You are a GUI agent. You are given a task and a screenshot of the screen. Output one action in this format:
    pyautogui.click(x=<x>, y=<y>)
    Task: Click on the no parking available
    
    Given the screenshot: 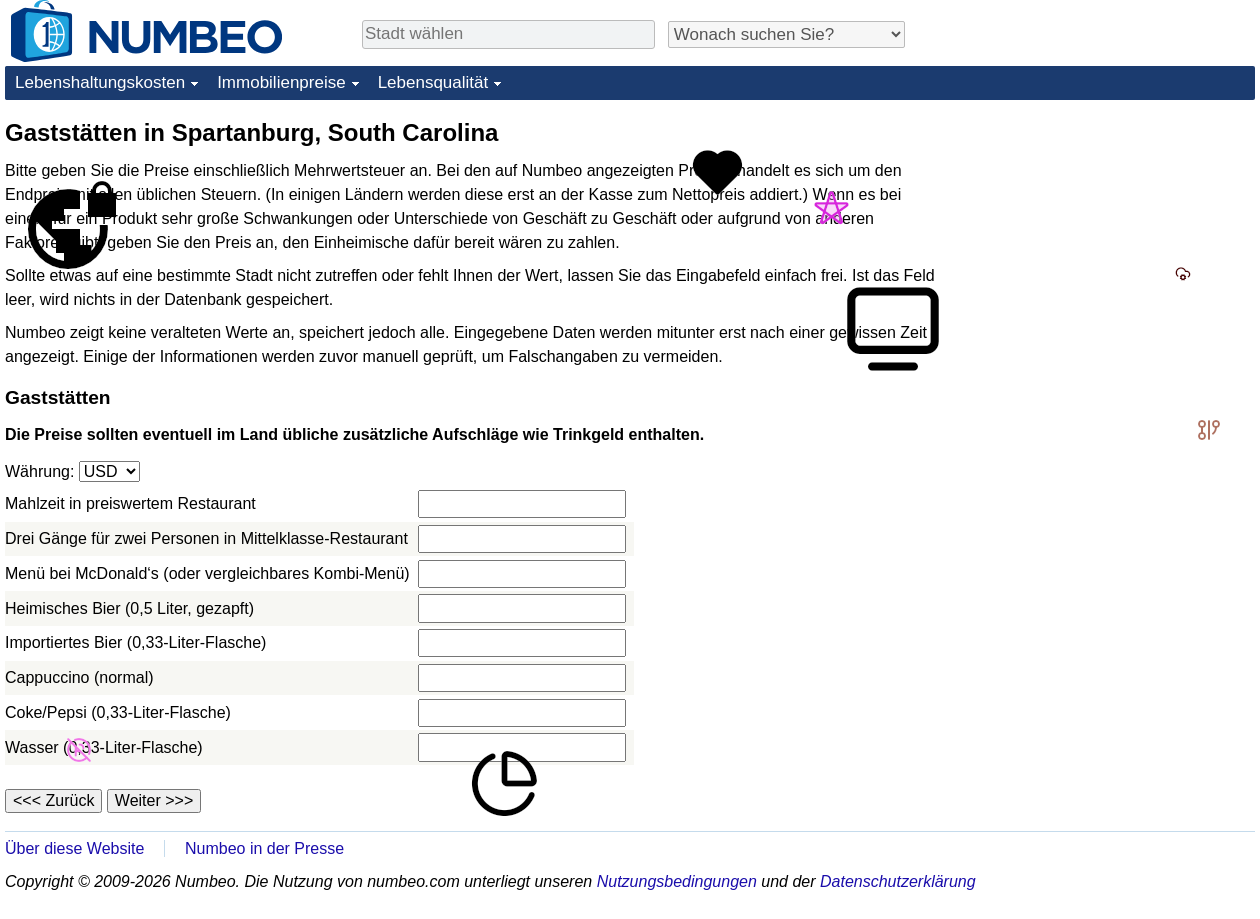 What is the action you would take?
    pyautogui.click(x=79, y=750)
    